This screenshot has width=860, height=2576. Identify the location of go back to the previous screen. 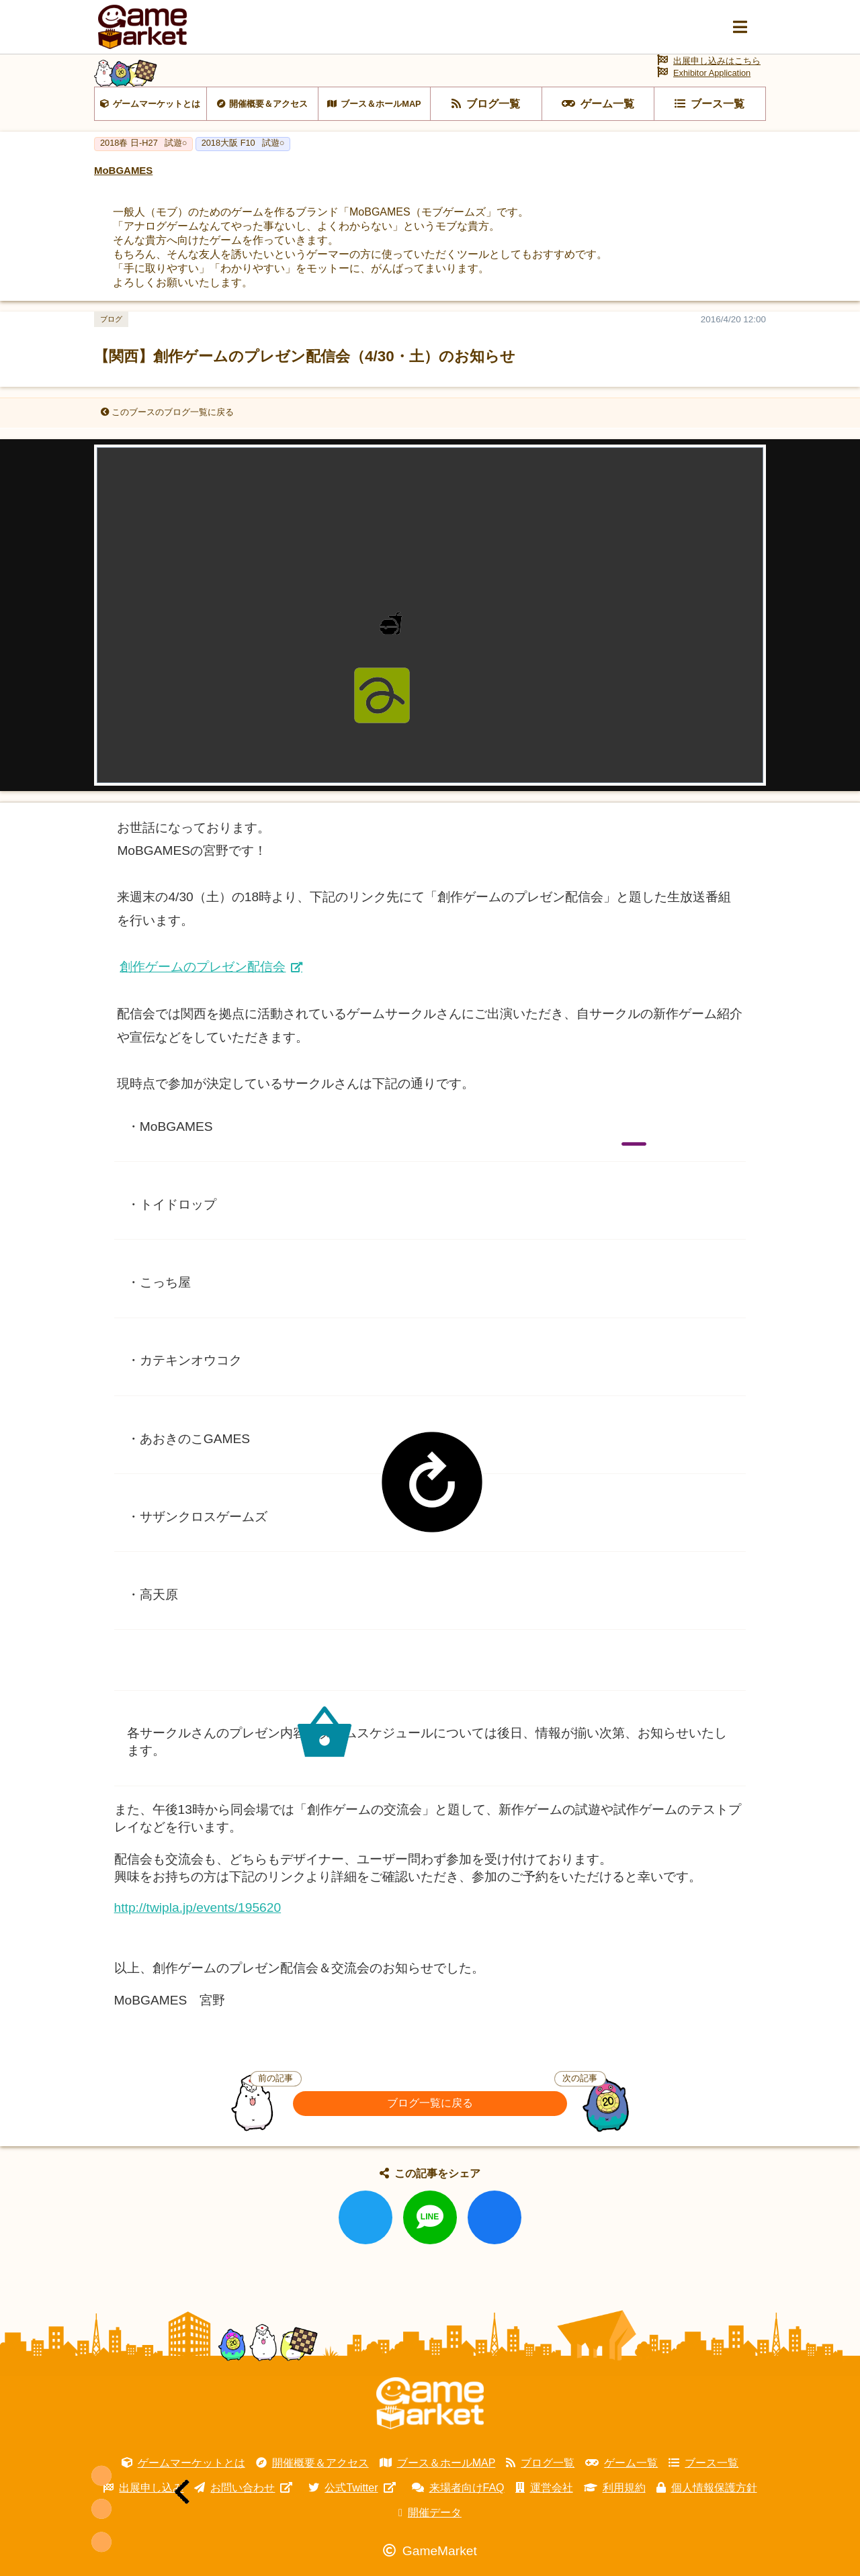
(182, 2491).